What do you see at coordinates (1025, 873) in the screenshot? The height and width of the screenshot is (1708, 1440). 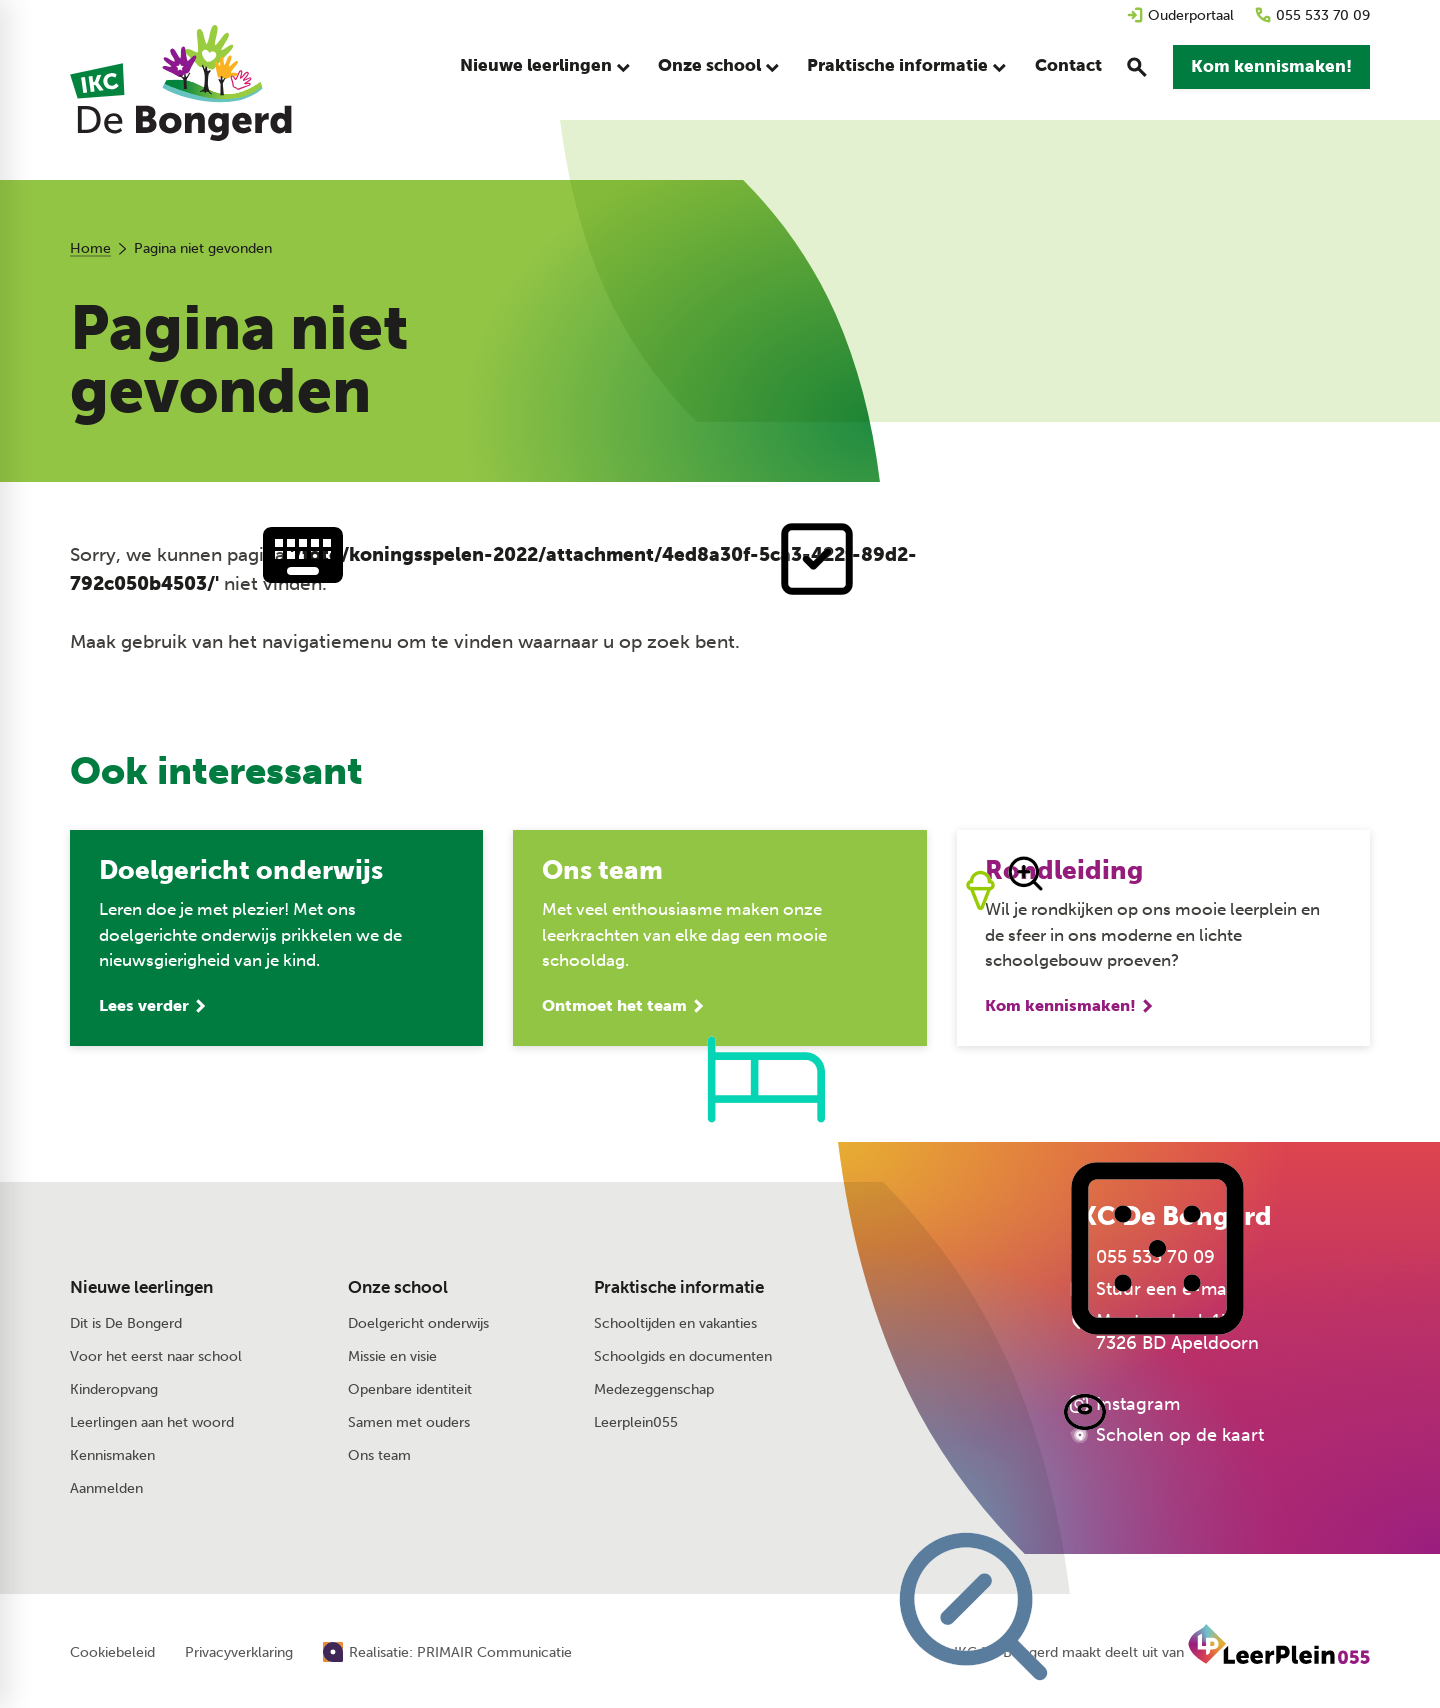 I see `zoom in on content or image` at bounding box center [1025, 873].